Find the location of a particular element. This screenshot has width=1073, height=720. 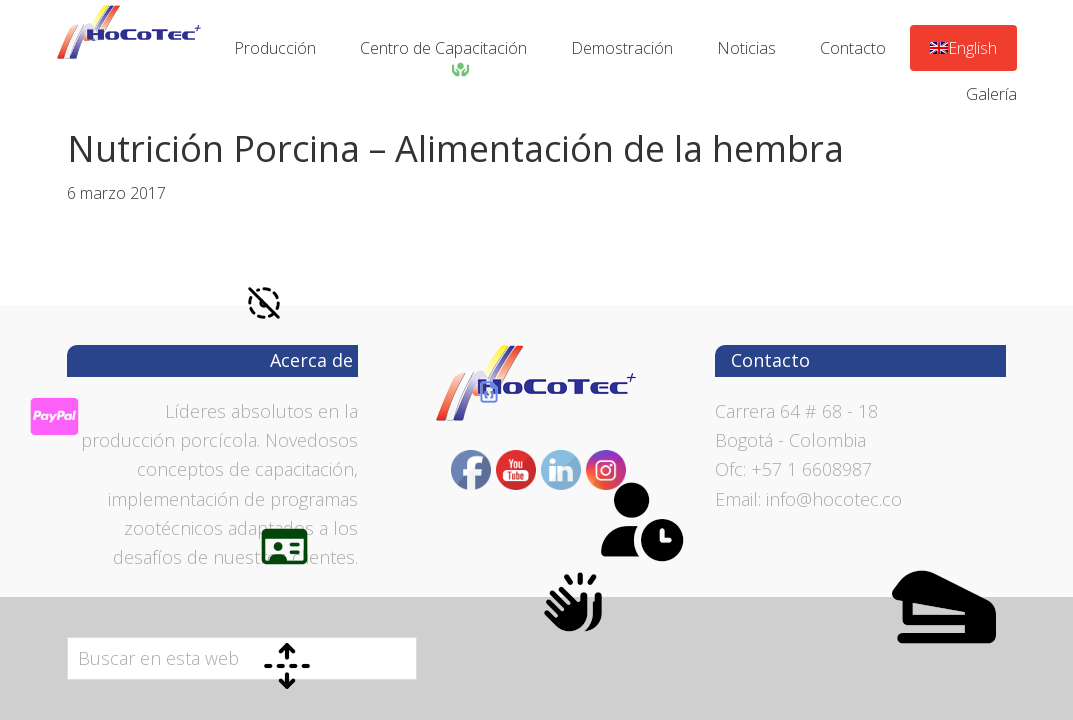

access community support or care services is located at coordinates (460, 69).